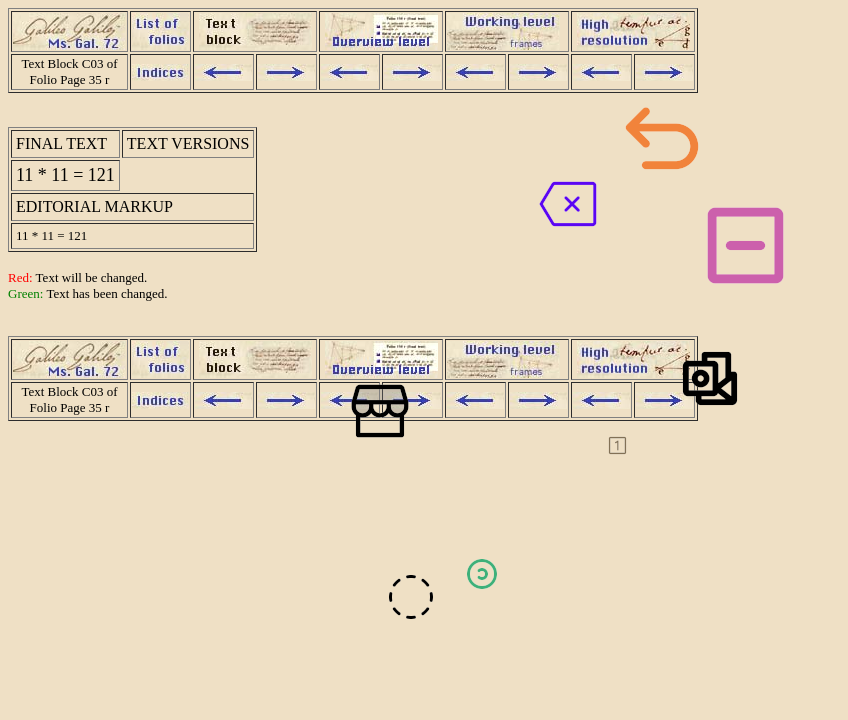  What do you see at coordinates (380, 411) in the screenshot?
I see `access the online store or marketplace` at bounding box center [380, 411].